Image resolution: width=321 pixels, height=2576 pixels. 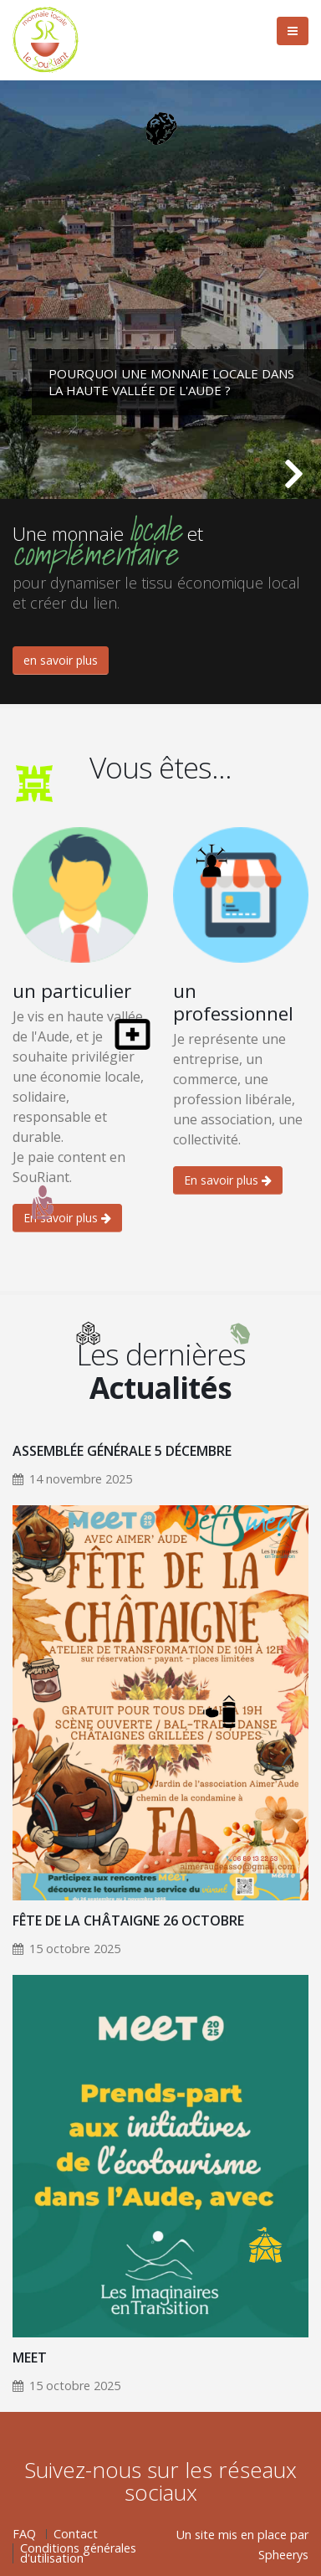 What do you see at coordinates (220, 1712) in the screenshot?
I see `access boxing or combat training features` at bounding box center [220, 1712].